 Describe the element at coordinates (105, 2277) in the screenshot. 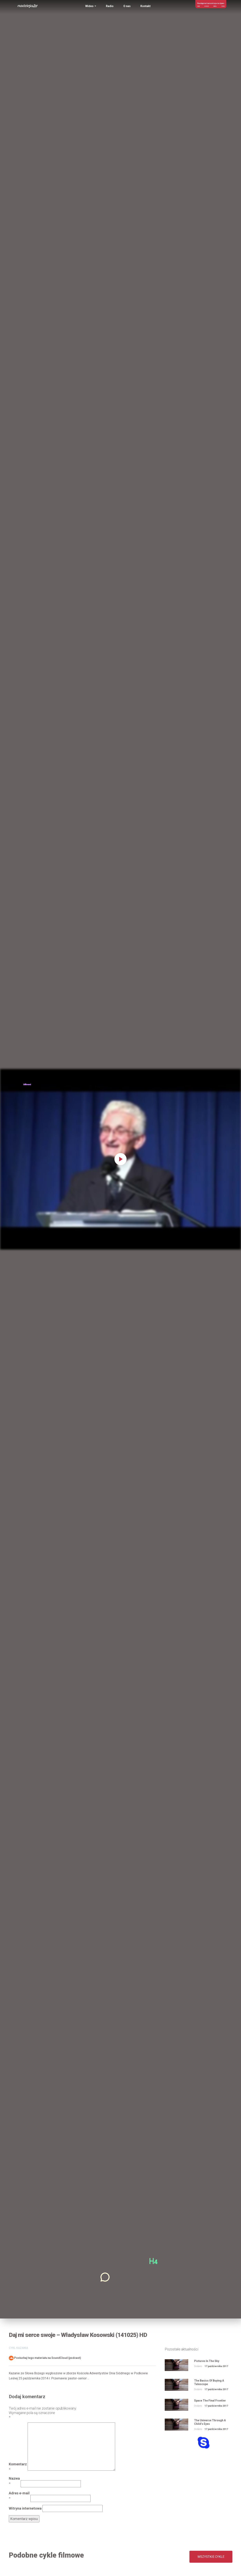

I see `open chat or messaging` at that location.